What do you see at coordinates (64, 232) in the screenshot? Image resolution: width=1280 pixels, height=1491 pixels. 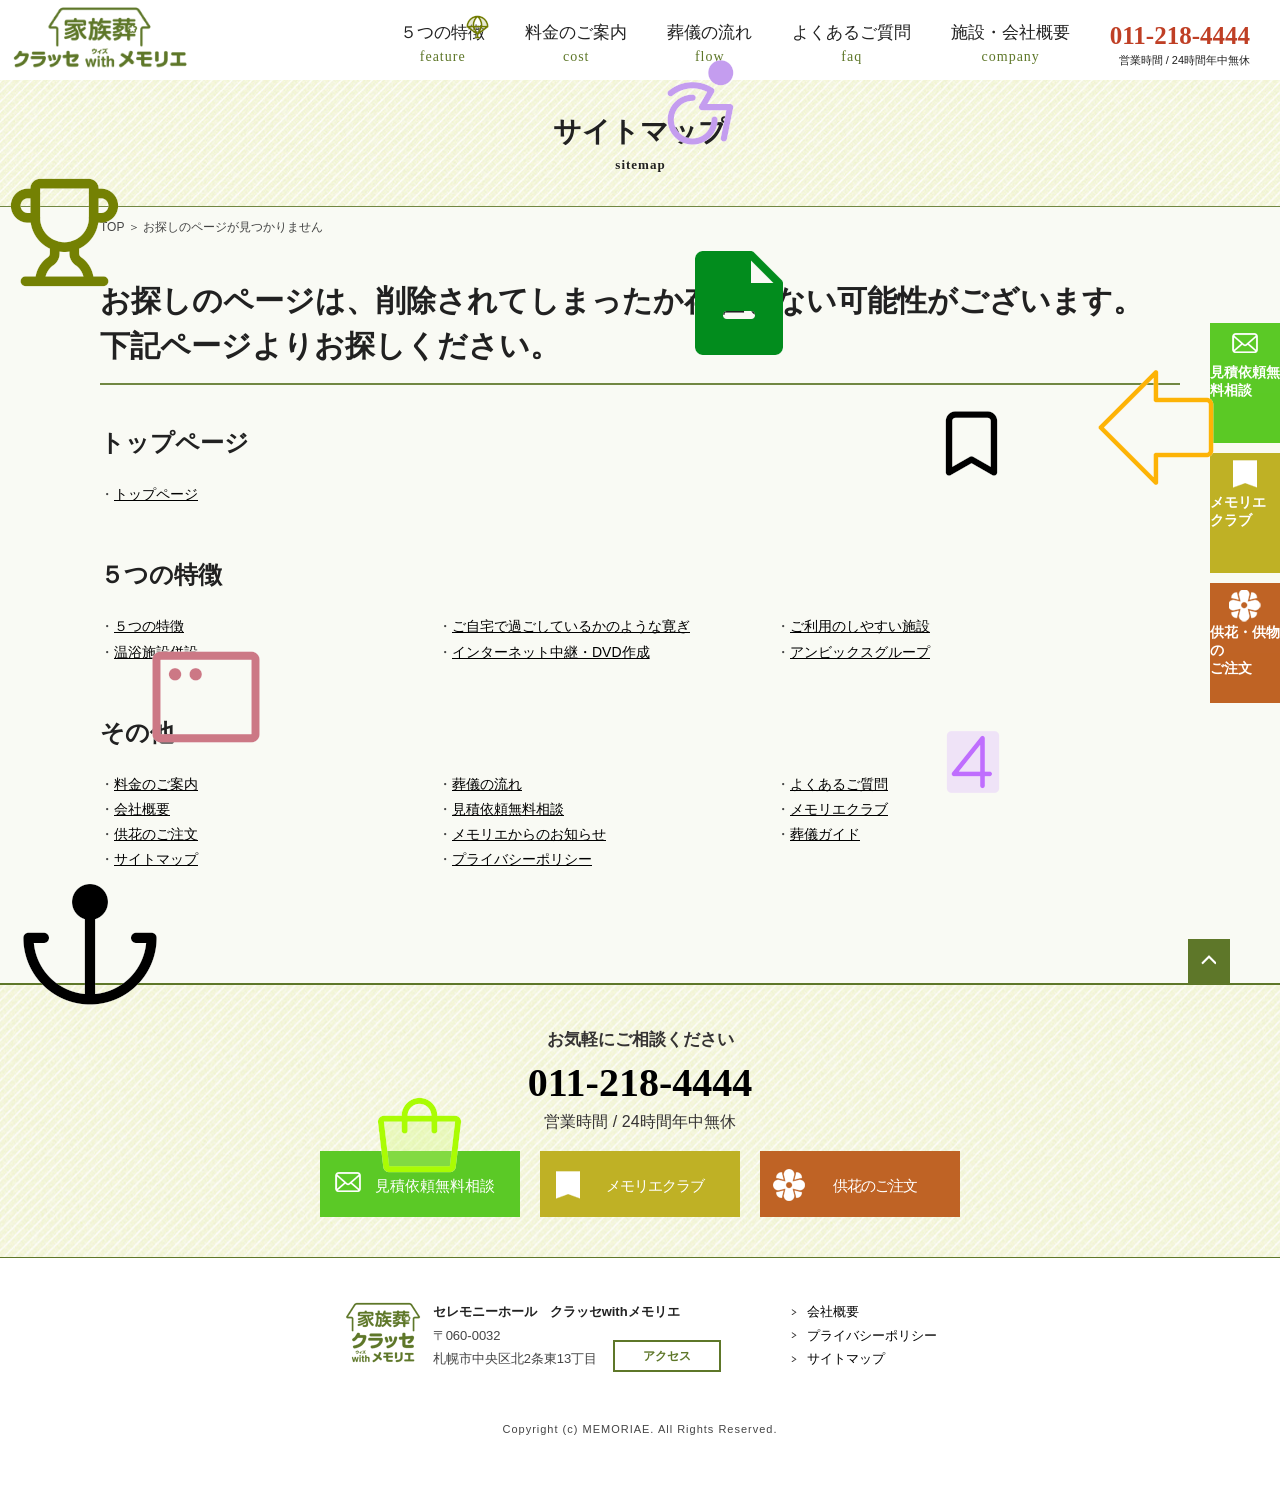 I see `view achievements or awards` at bounding box center [64, 232].